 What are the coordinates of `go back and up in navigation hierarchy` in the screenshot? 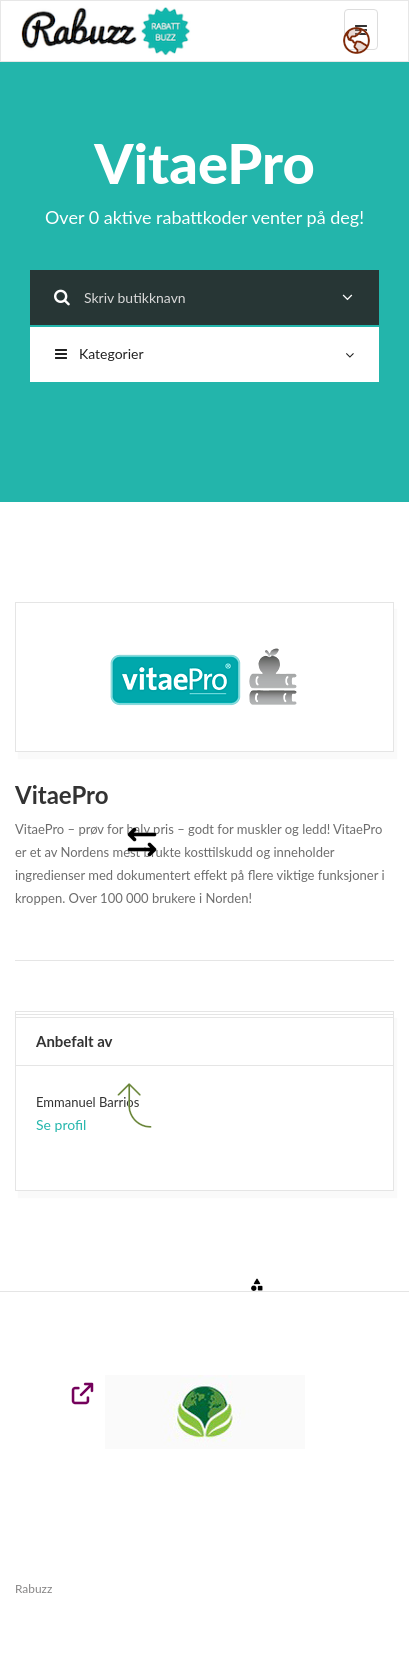 It's located at (134, 1105).